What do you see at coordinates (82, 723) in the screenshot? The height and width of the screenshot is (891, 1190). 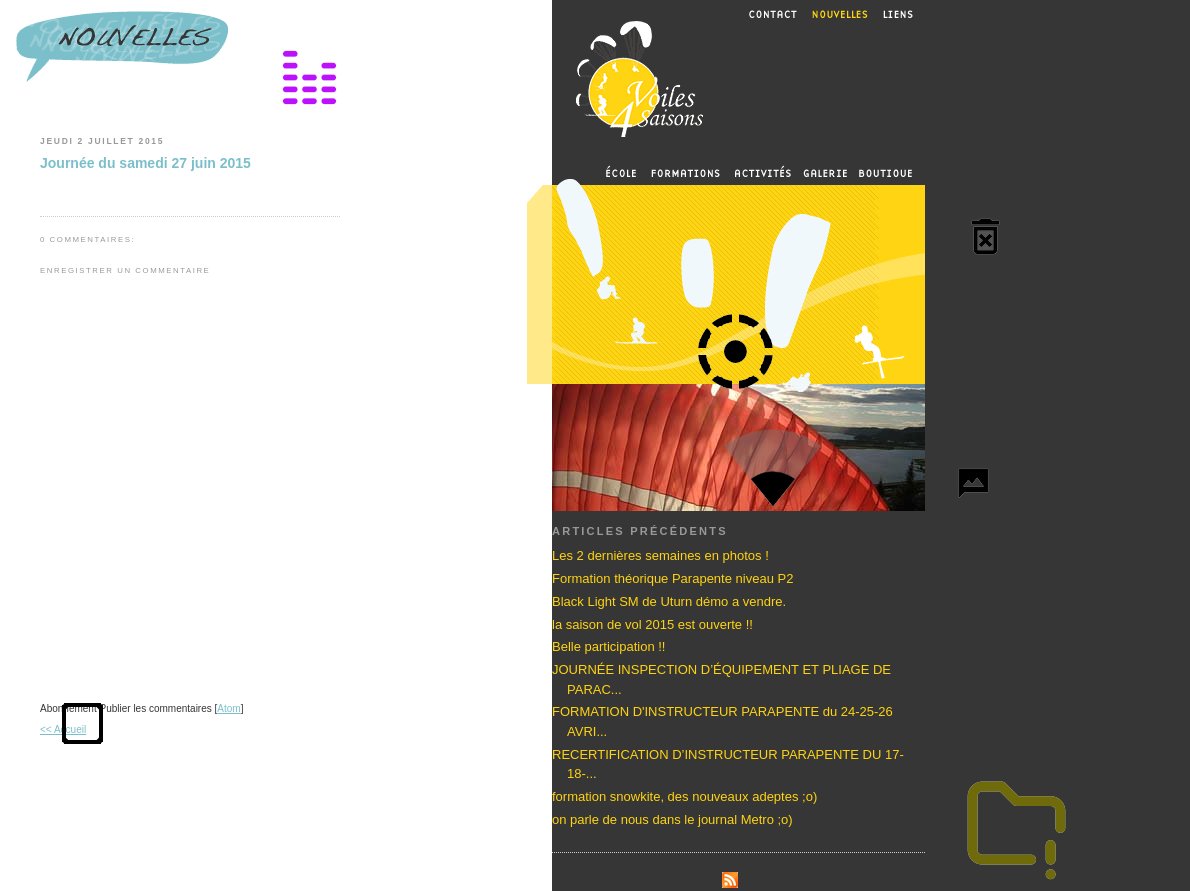 I see `select or crop a square area` at bounding box center [82, 723].